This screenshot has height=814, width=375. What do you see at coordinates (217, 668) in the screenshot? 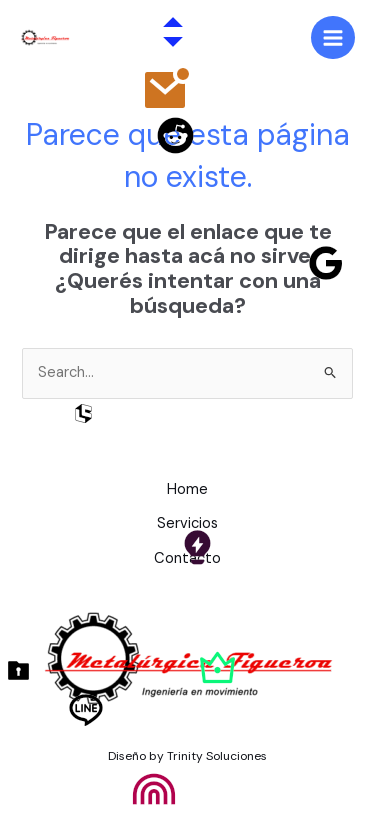
I see `indicates VIP or premium membership status` at bounding box center [217, 668].